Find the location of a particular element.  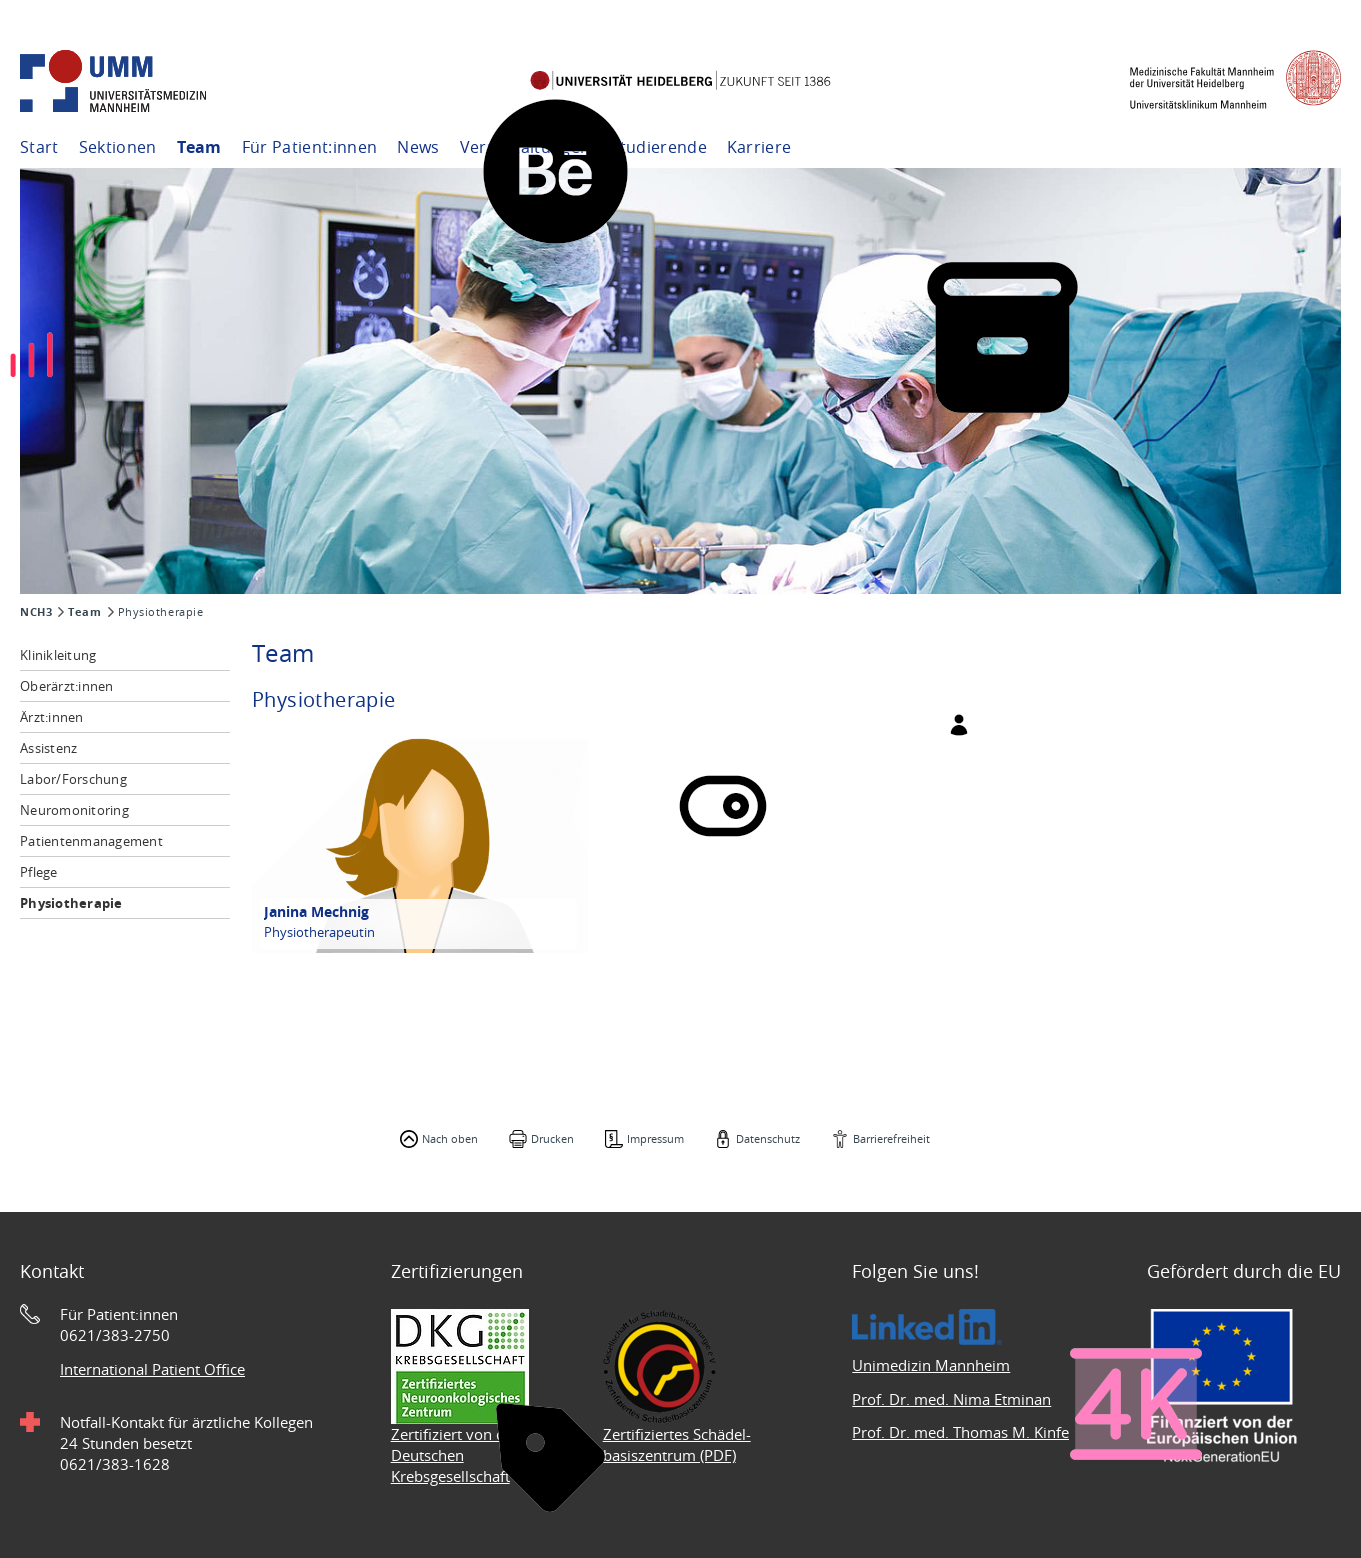

switch to 4K video resolution is located at coordinates (1136, 1404).